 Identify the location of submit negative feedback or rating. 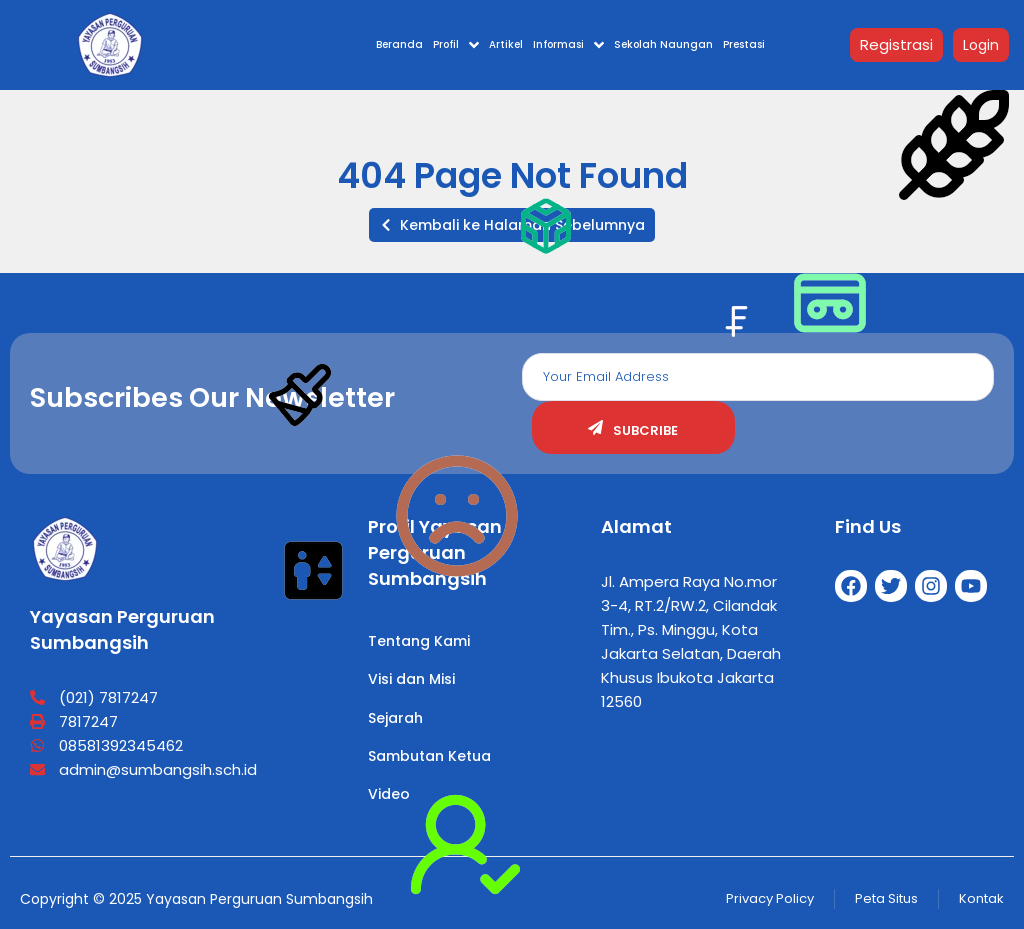
(457, 516).